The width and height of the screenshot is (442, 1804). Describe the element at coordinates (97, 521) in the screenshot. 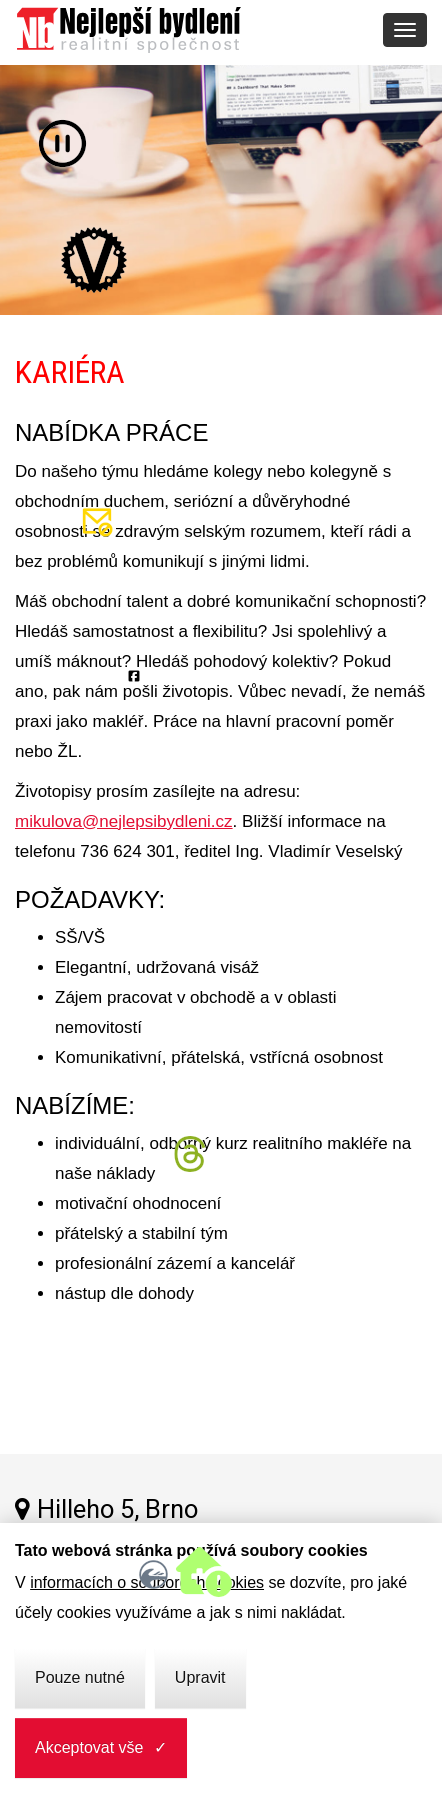

I see `blocked or prohibited email address` at that location.